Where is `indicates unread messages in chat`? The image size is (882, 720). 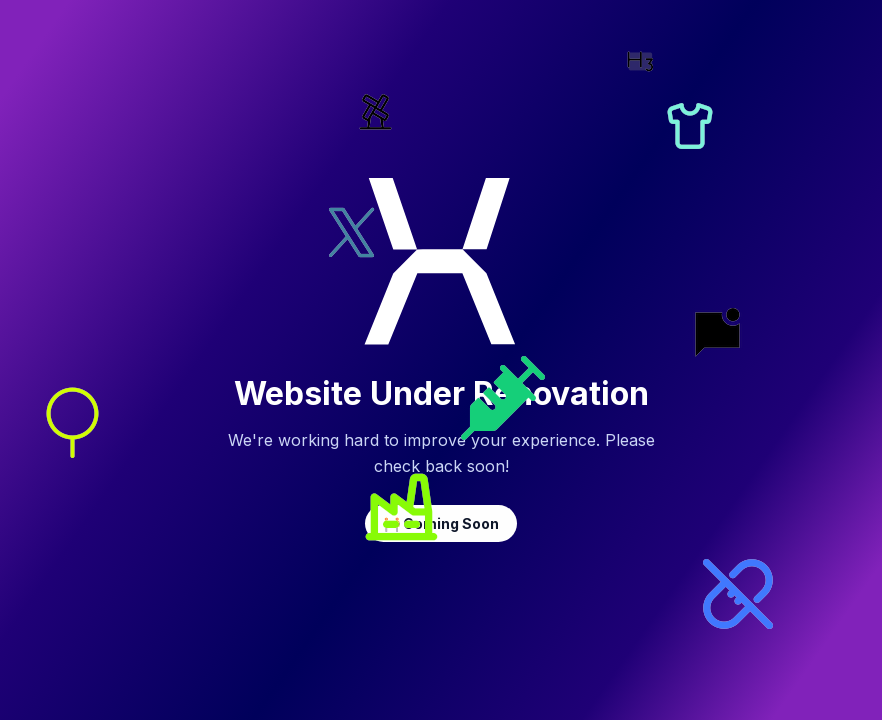 indicates unread messages in chat is located at coordinates (717, 334).